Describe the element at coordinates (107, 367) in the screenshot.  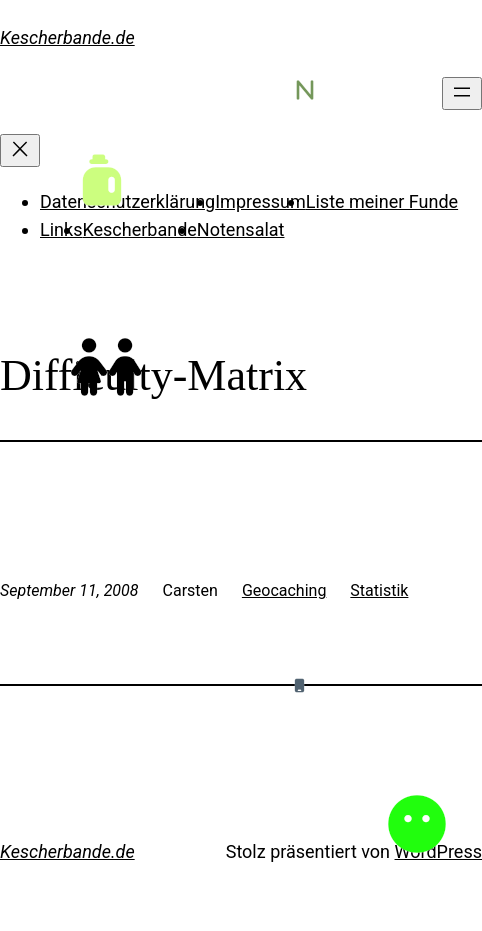
I see `indicates child-friendly or family content` at that location.